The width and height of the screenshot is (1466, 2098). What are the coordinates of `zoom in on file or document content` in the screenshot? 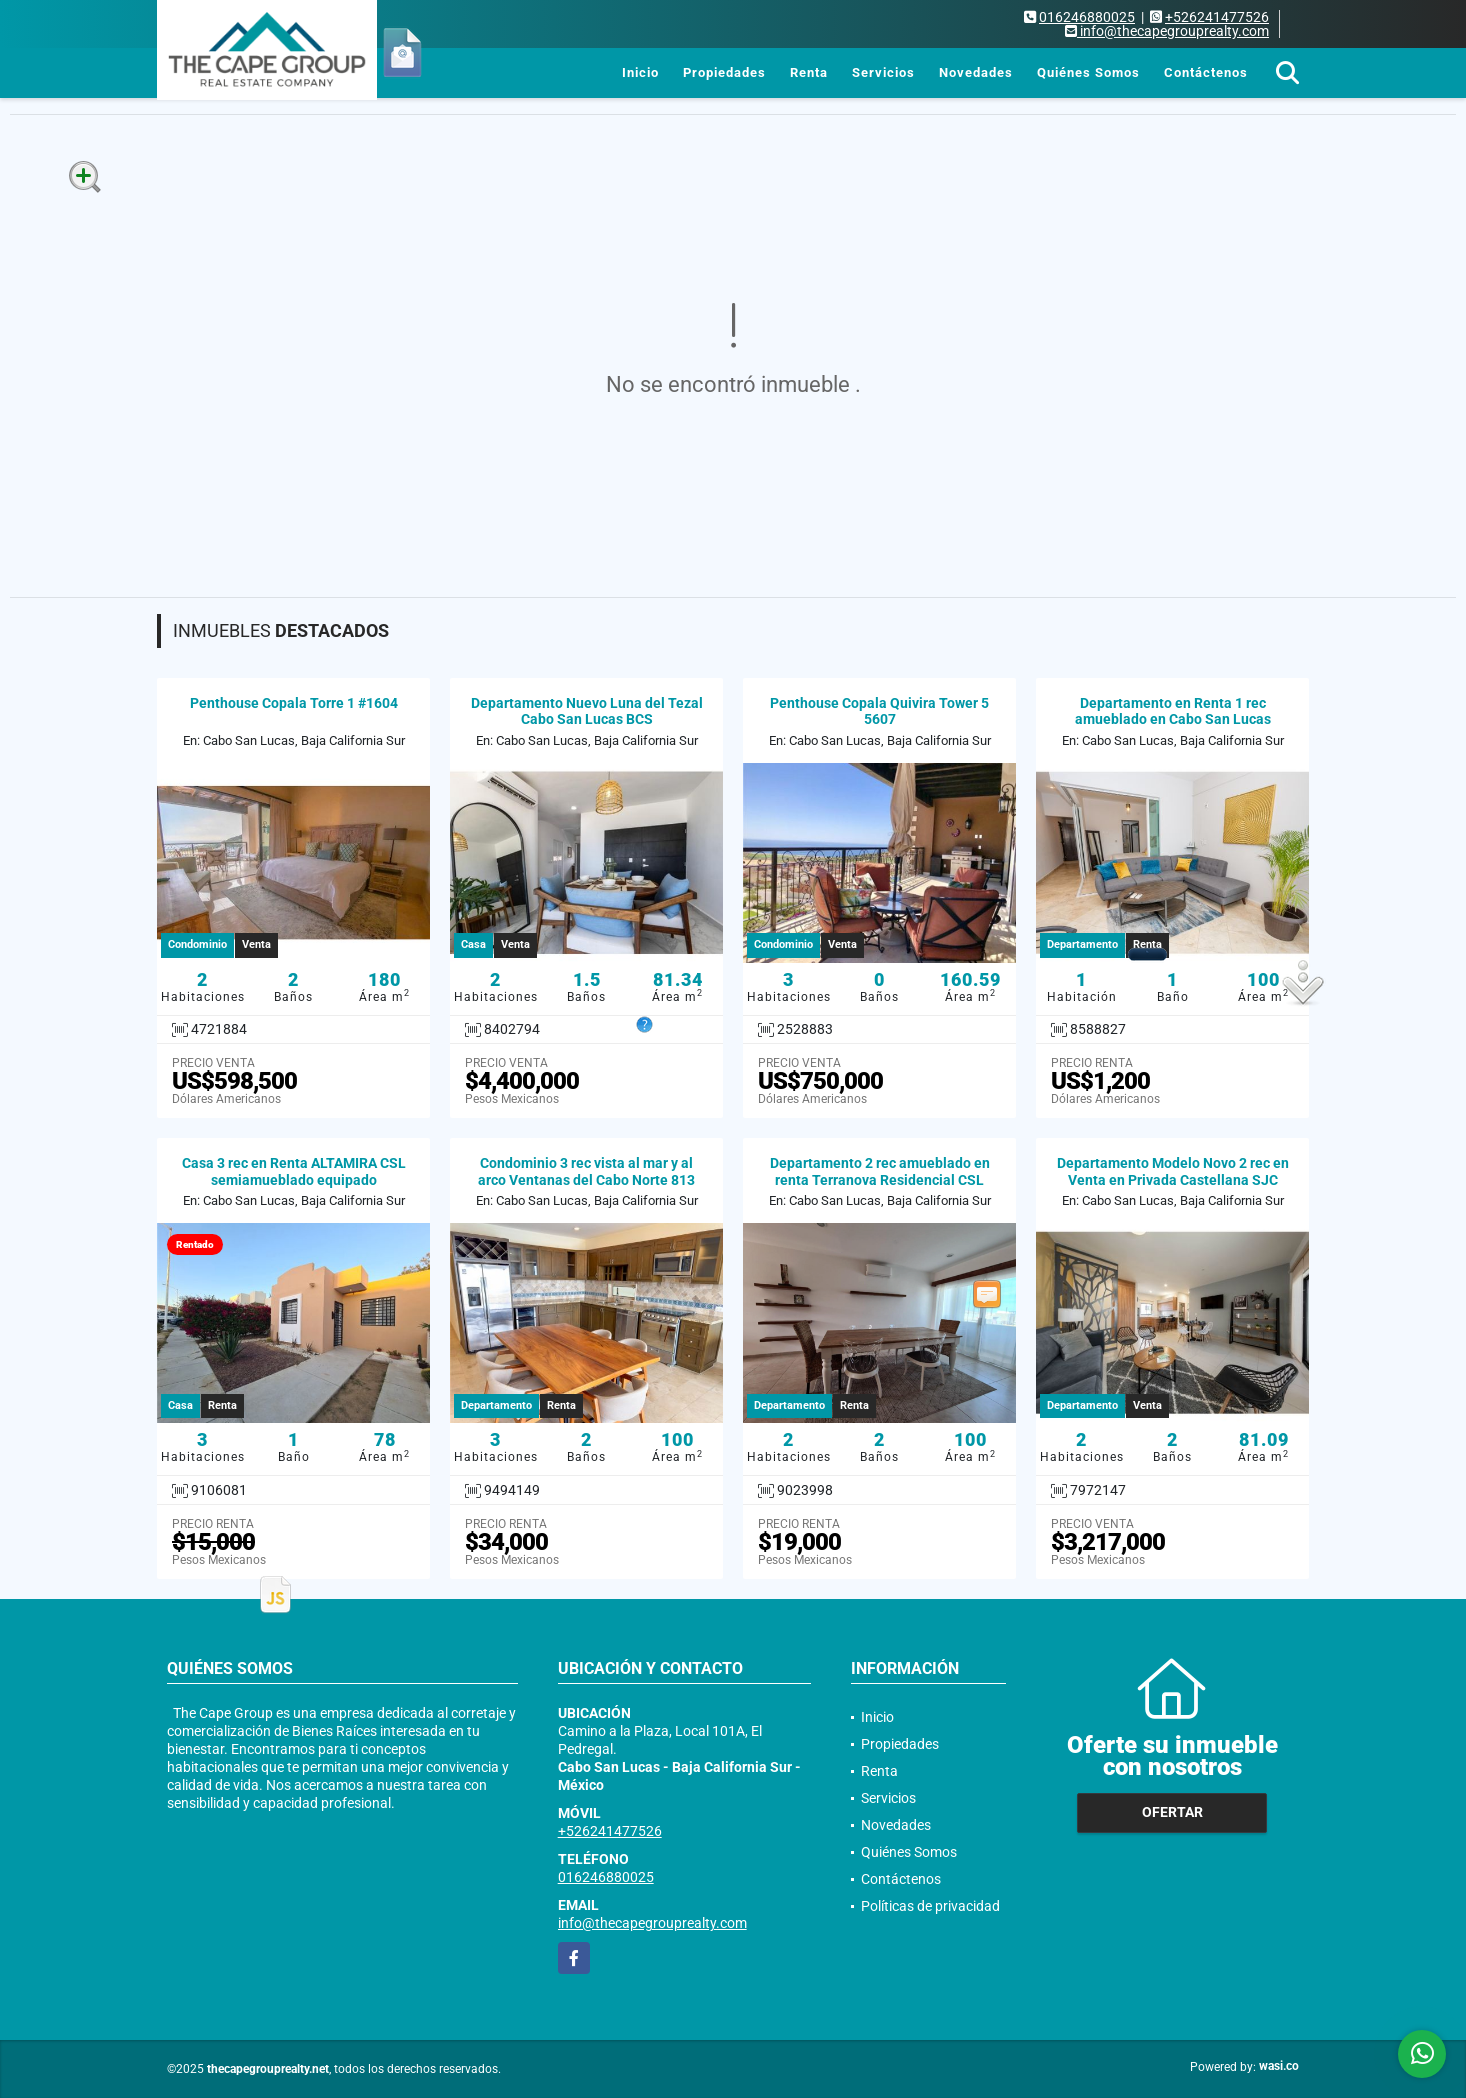 It's located at (85, 177).